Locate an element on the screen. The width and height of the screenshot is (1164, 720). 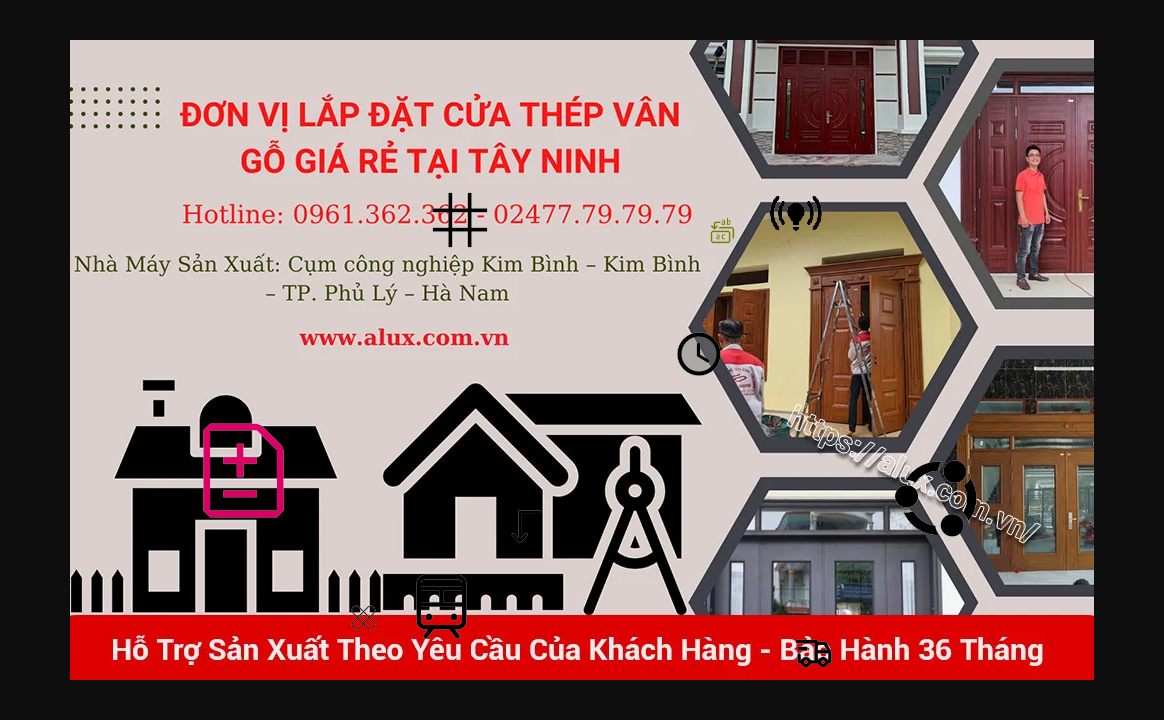
go back and down in navigation is located at coordinates (526, 526).